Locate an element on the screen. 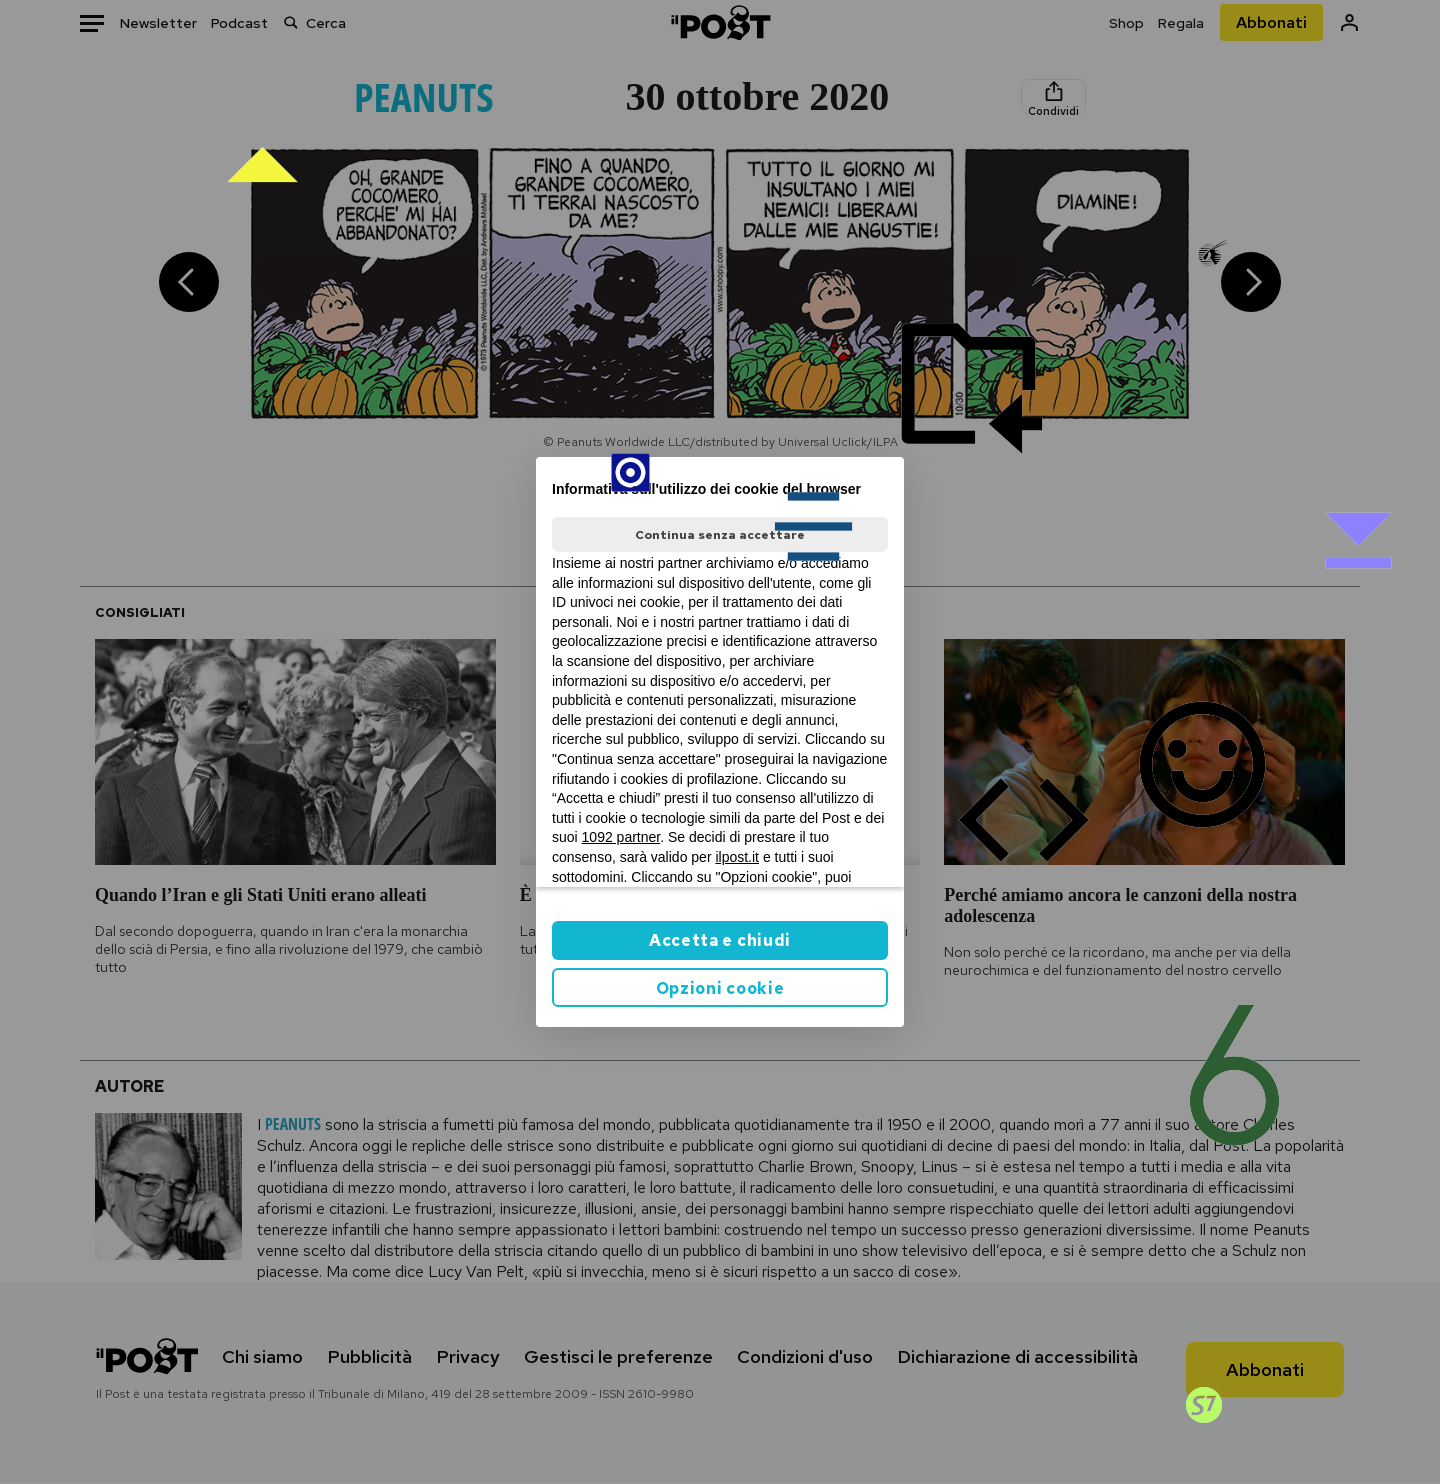 The image size is (1440, 1484). s7 airlines logo is located at coordinates (1204, 1405).